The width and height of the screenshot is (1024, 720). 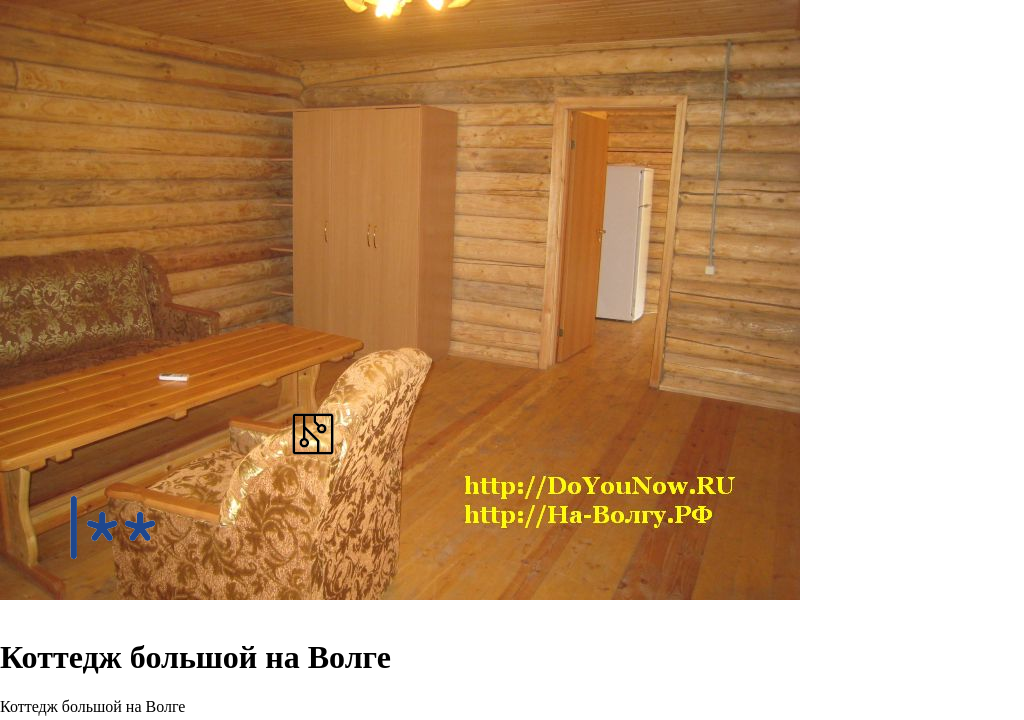 What do you see at coordinates (313, 434) in the screenshot?
I see `access hardware or circuit settings` at bounding box center [313, 434].